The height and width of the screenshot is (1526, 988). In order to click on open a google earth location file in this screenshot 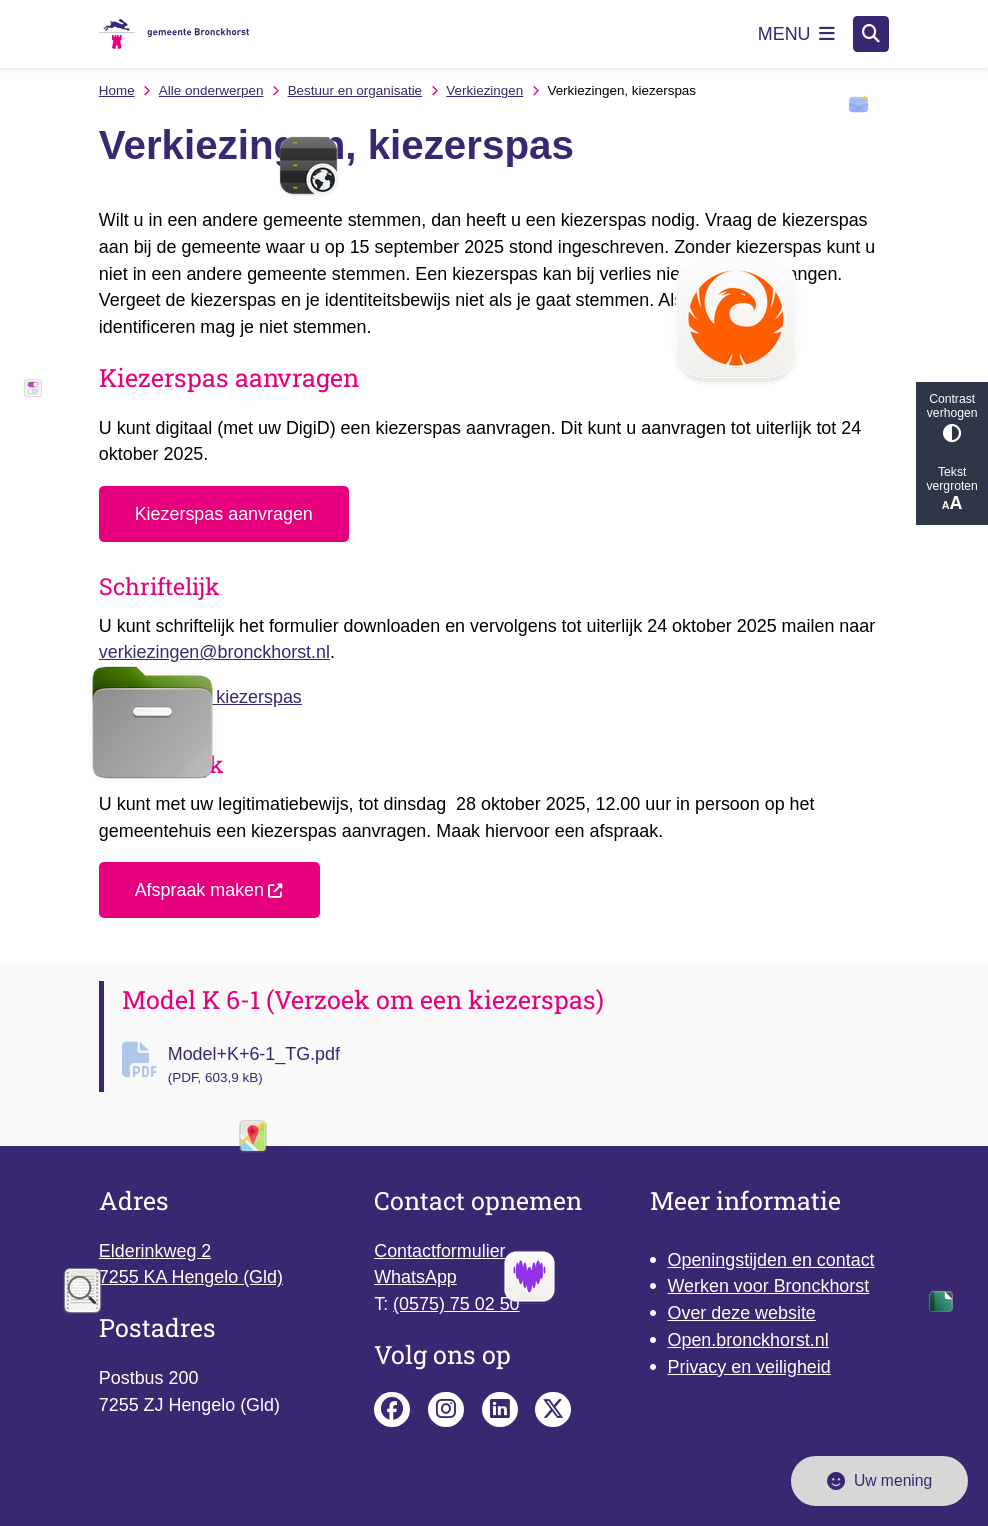, I will do `click(253, 1136)`.